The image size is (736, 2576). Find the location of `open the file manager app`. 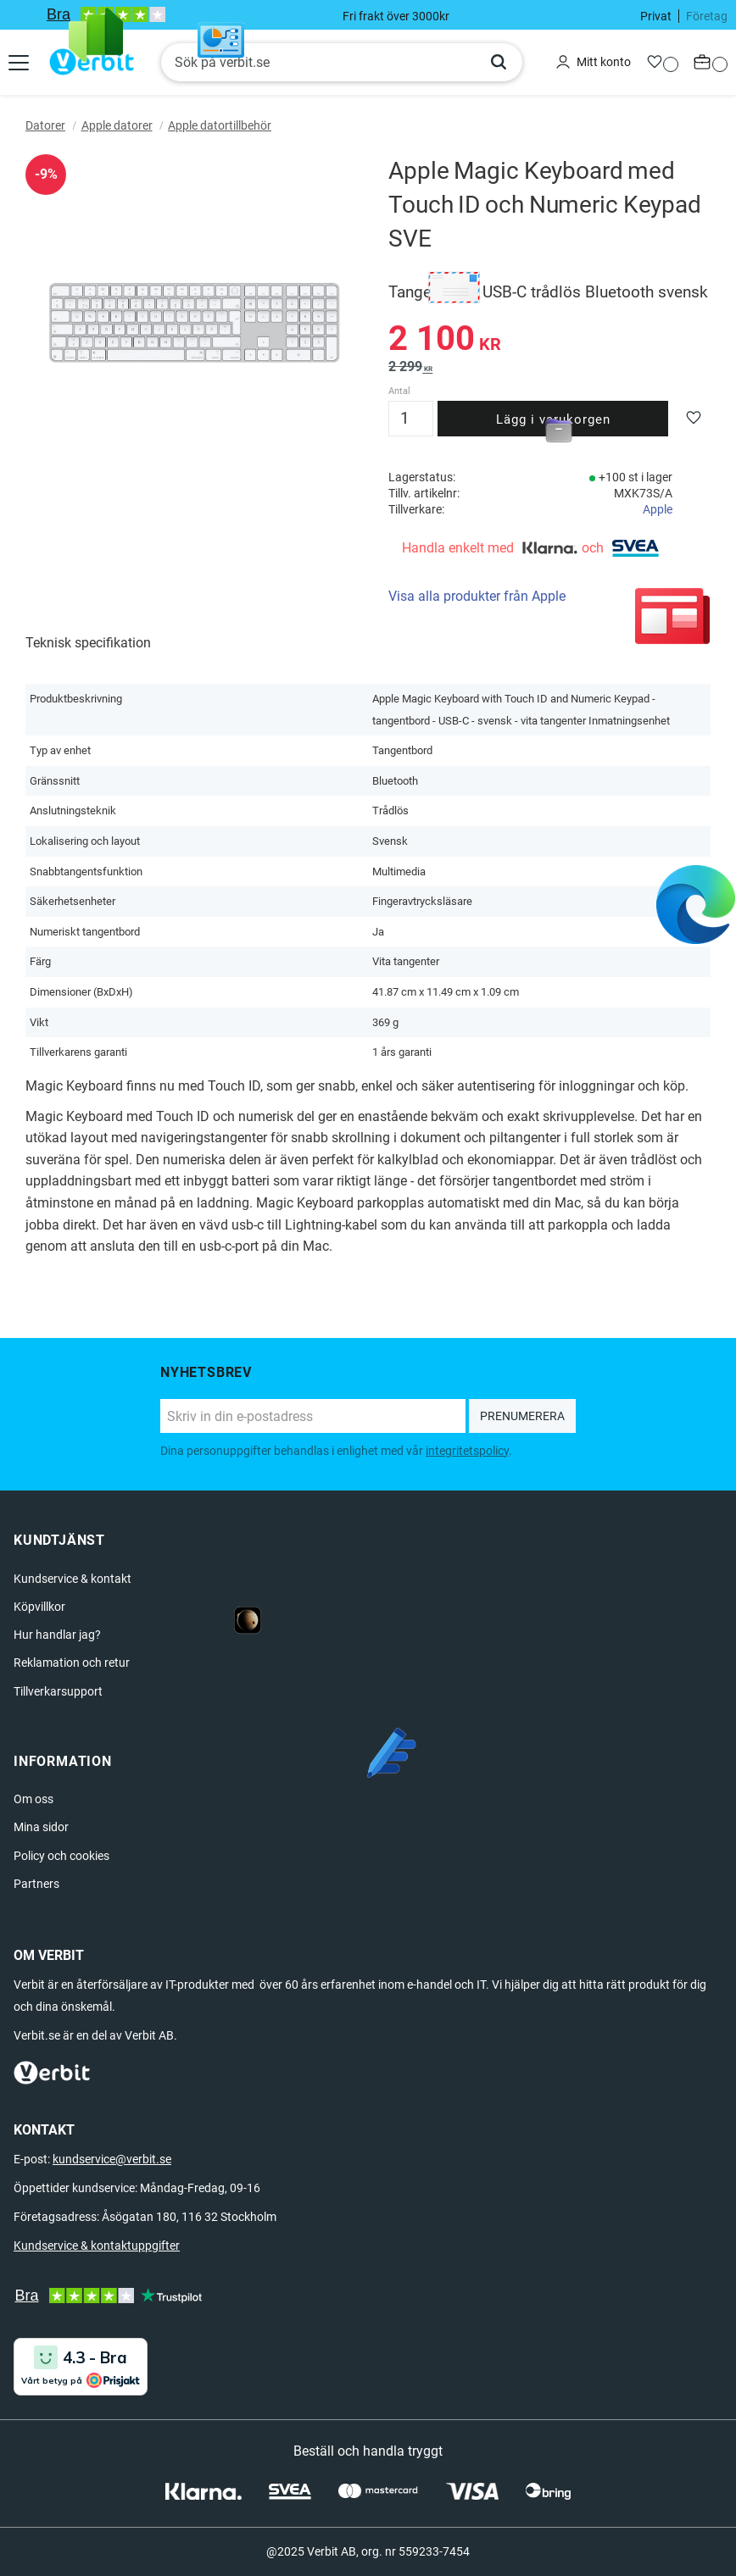

open the file manager app is located at coordinates (559, 430).